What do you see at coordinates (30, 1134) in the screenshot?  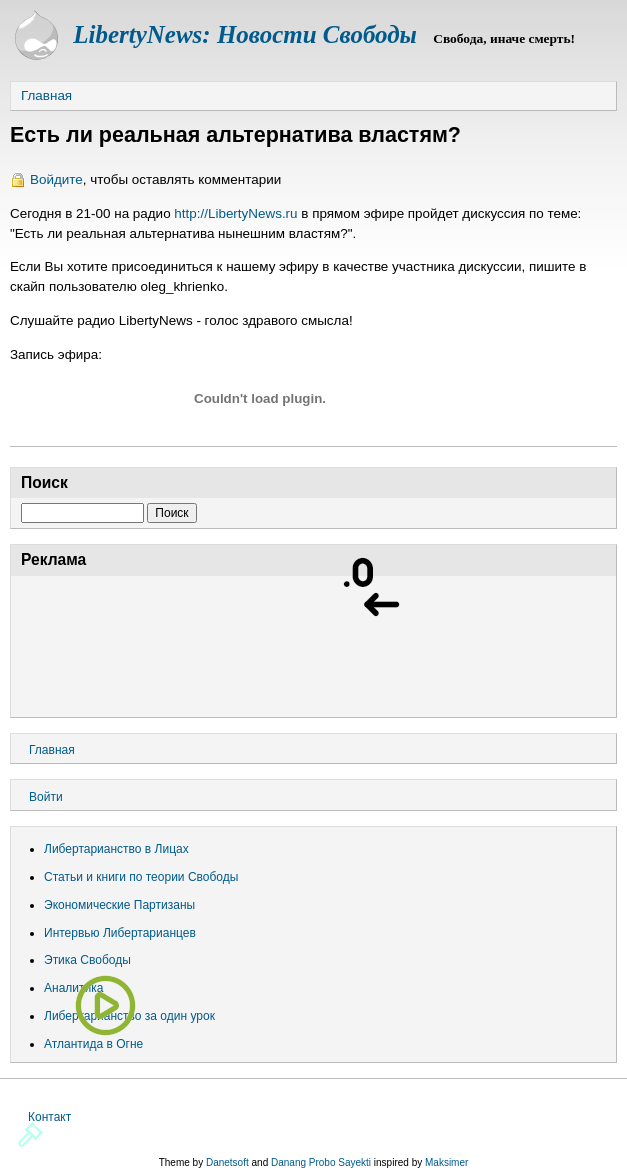 I see `access legal or court-related features` at bounding box center [30, 1134].